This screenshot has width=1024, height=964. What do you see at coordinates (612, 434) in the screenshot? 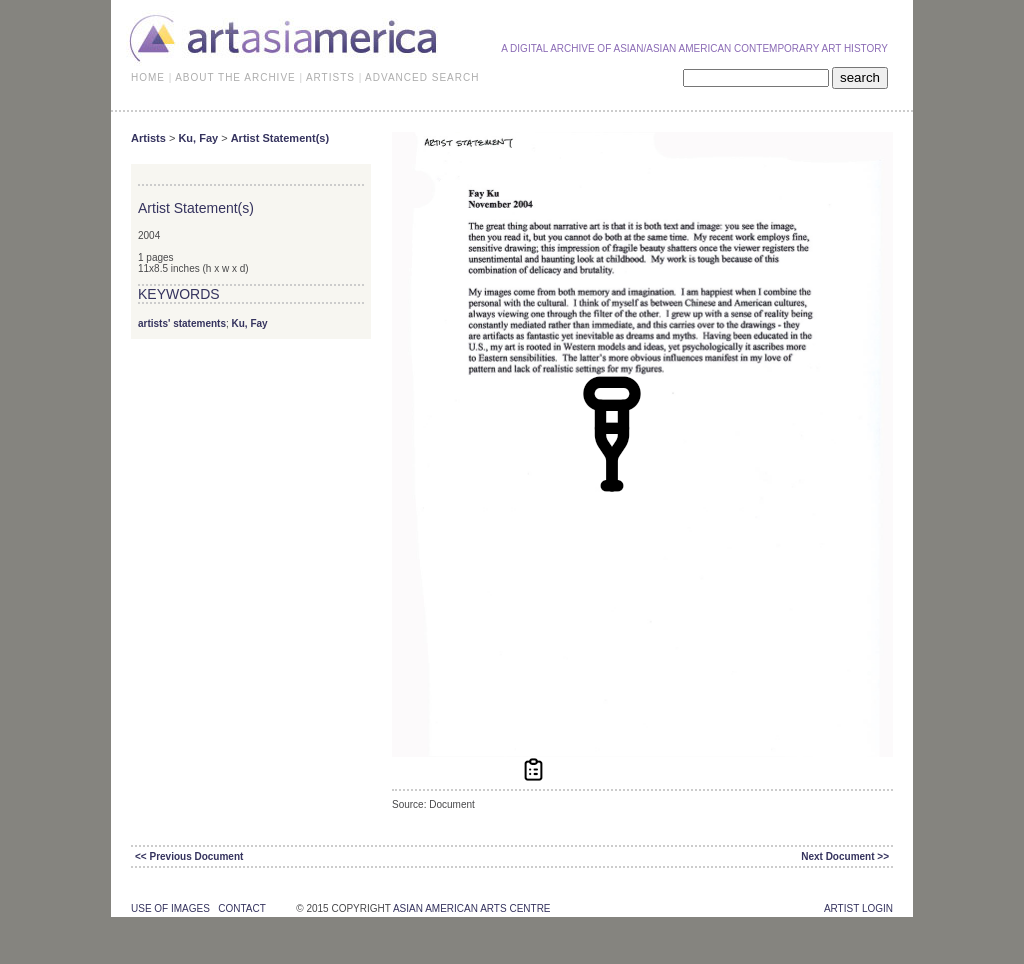
I see `indicates accessibility or mobility assistance options` at bounding box center [612, 434].